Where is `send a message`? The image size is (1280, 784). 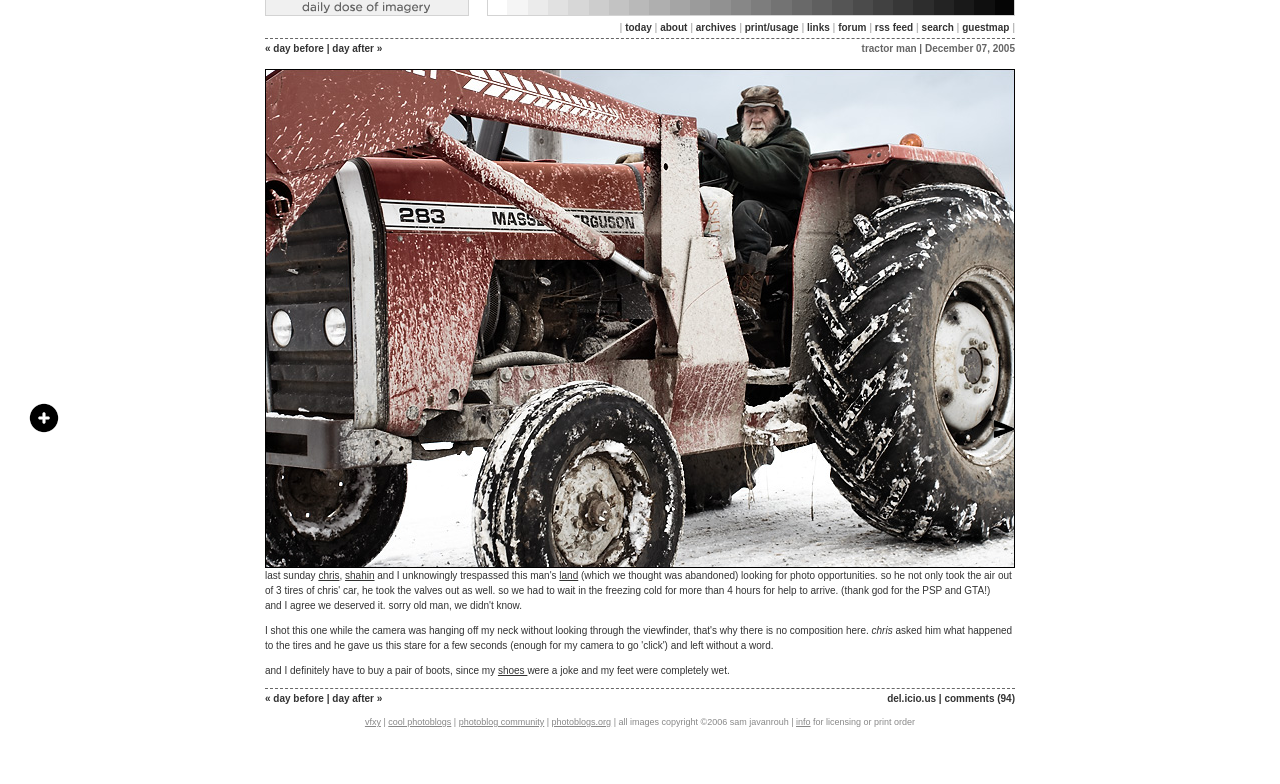
send a message is located at coordinates (1004, 429).